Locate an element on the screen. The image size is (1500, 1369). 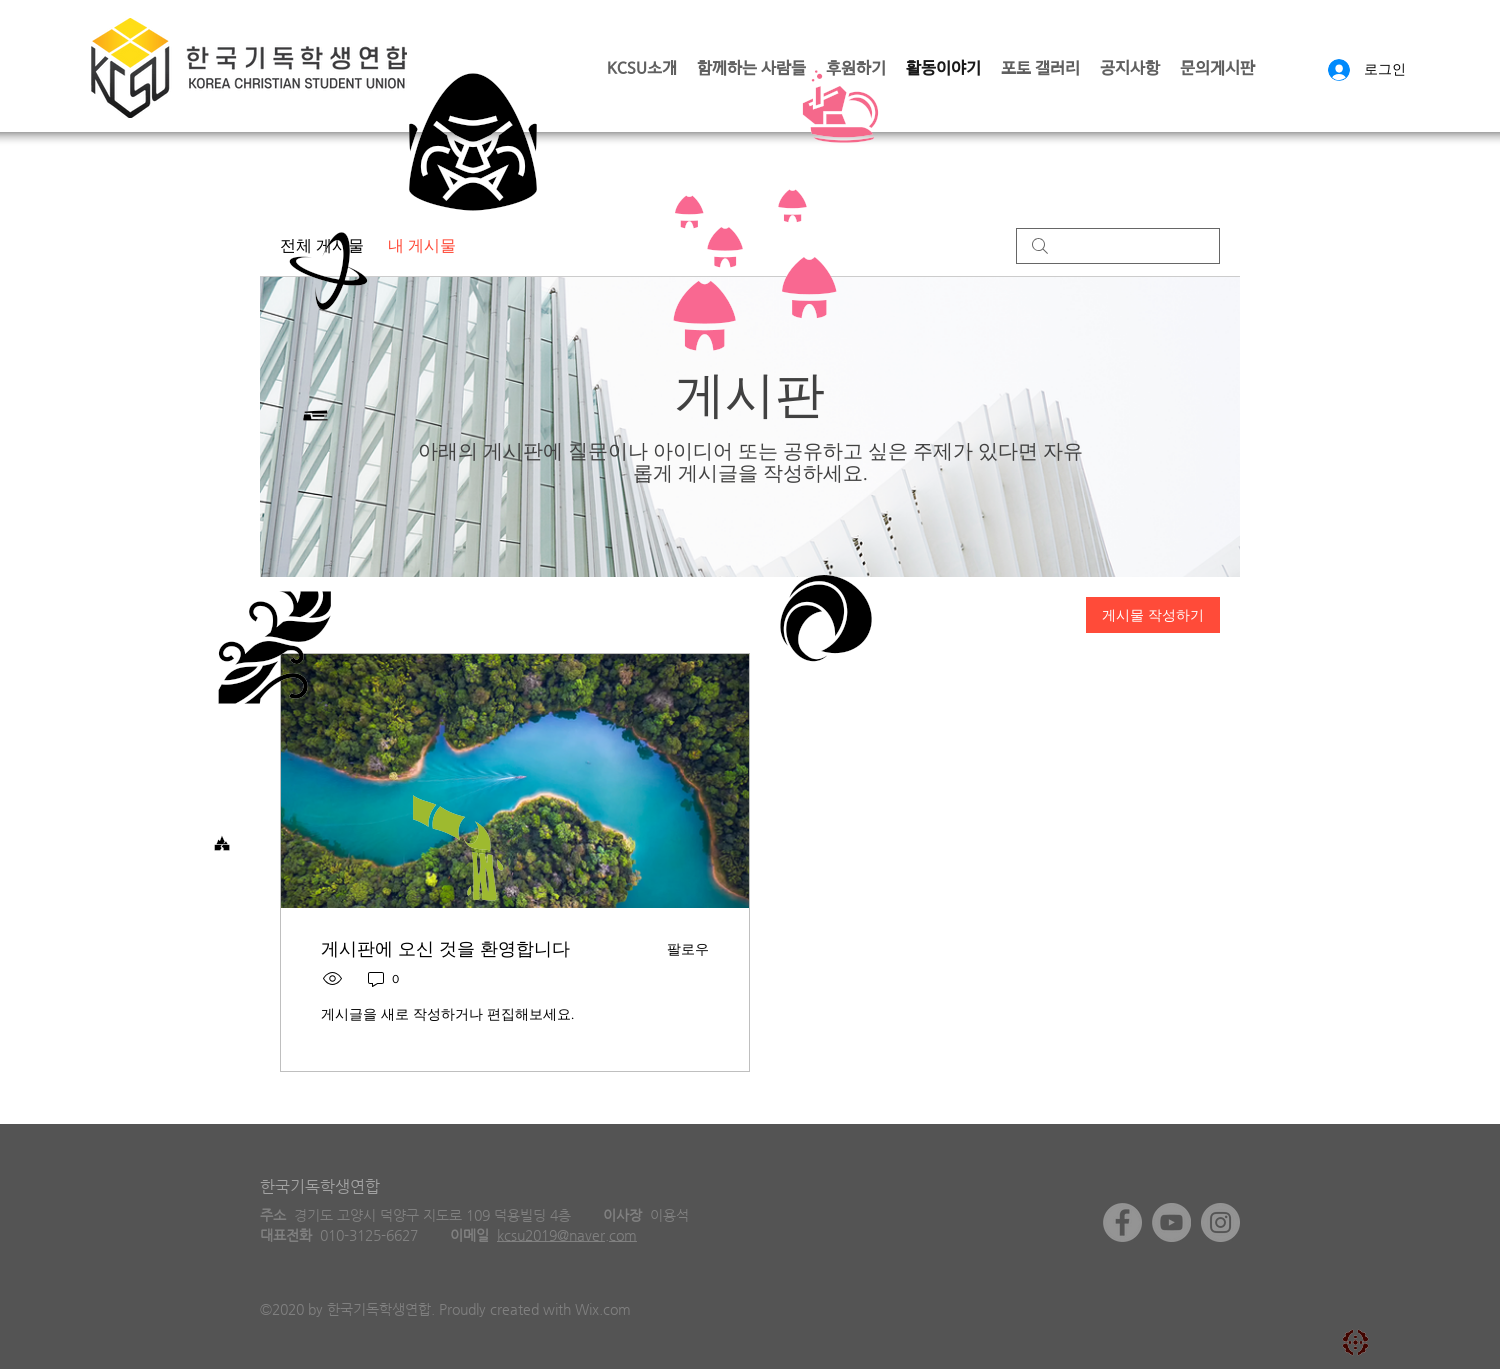
access hive or colony management features is located at coordinates (1355, 1342).